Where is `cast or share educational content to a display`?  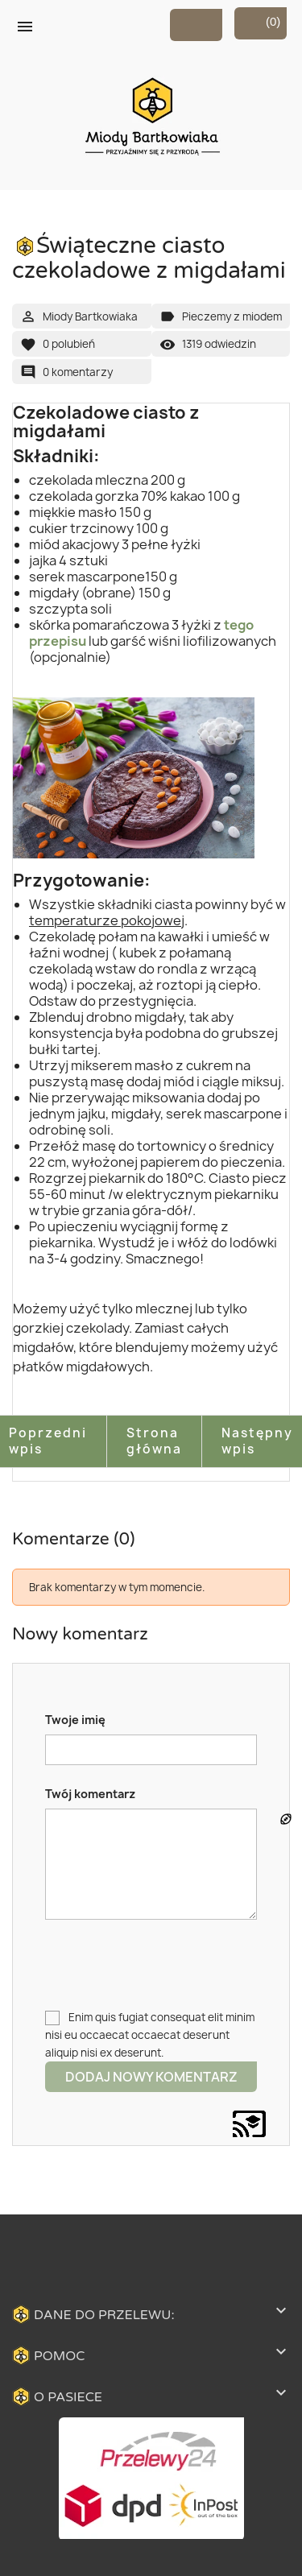
cast or share educational content to a display is located at coordinates (249, 2123).